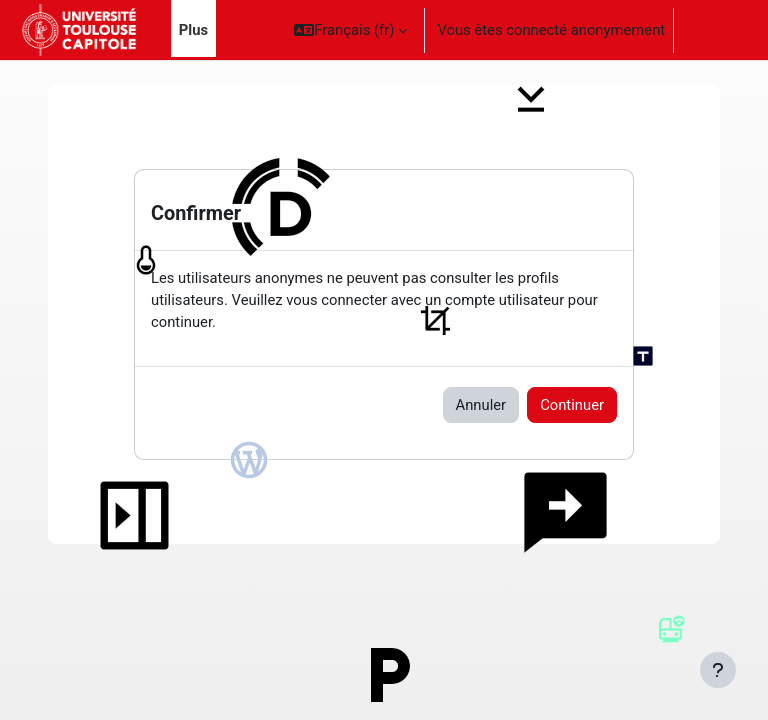 The image size is (768, 720). Describe the element at coordinates (435, 320) in the screenshot. I see `crop an image or photo` at that location.